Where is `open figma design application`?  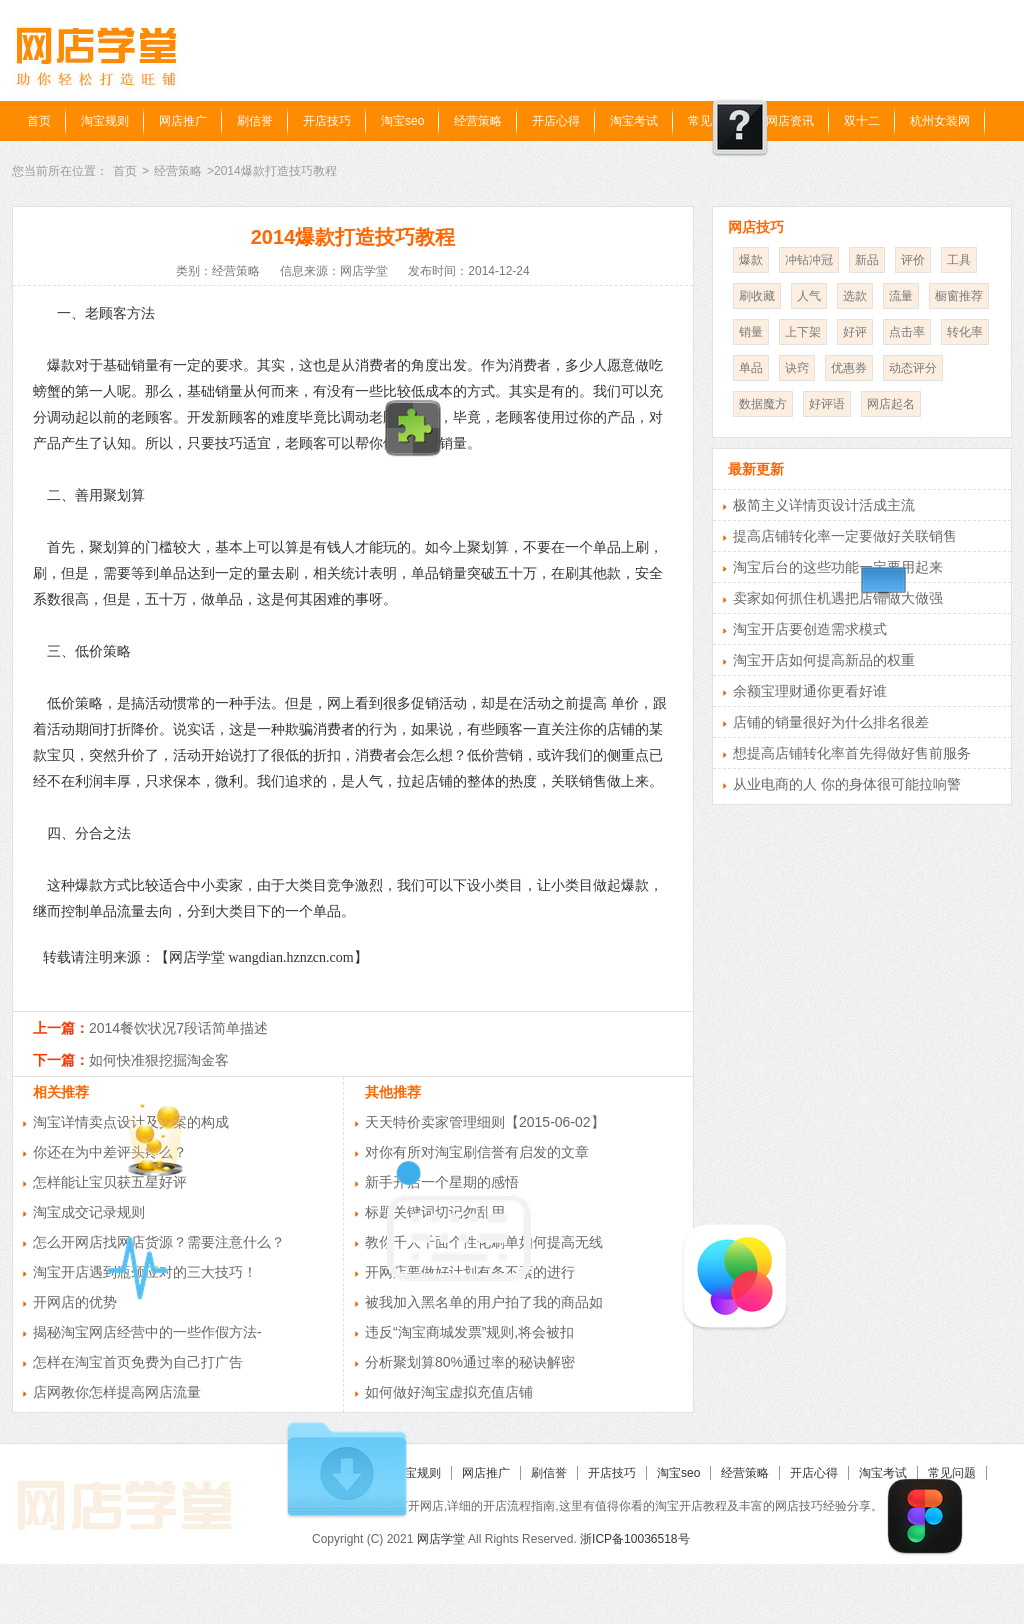 open figma design application is located at coordinates (925, 1516).